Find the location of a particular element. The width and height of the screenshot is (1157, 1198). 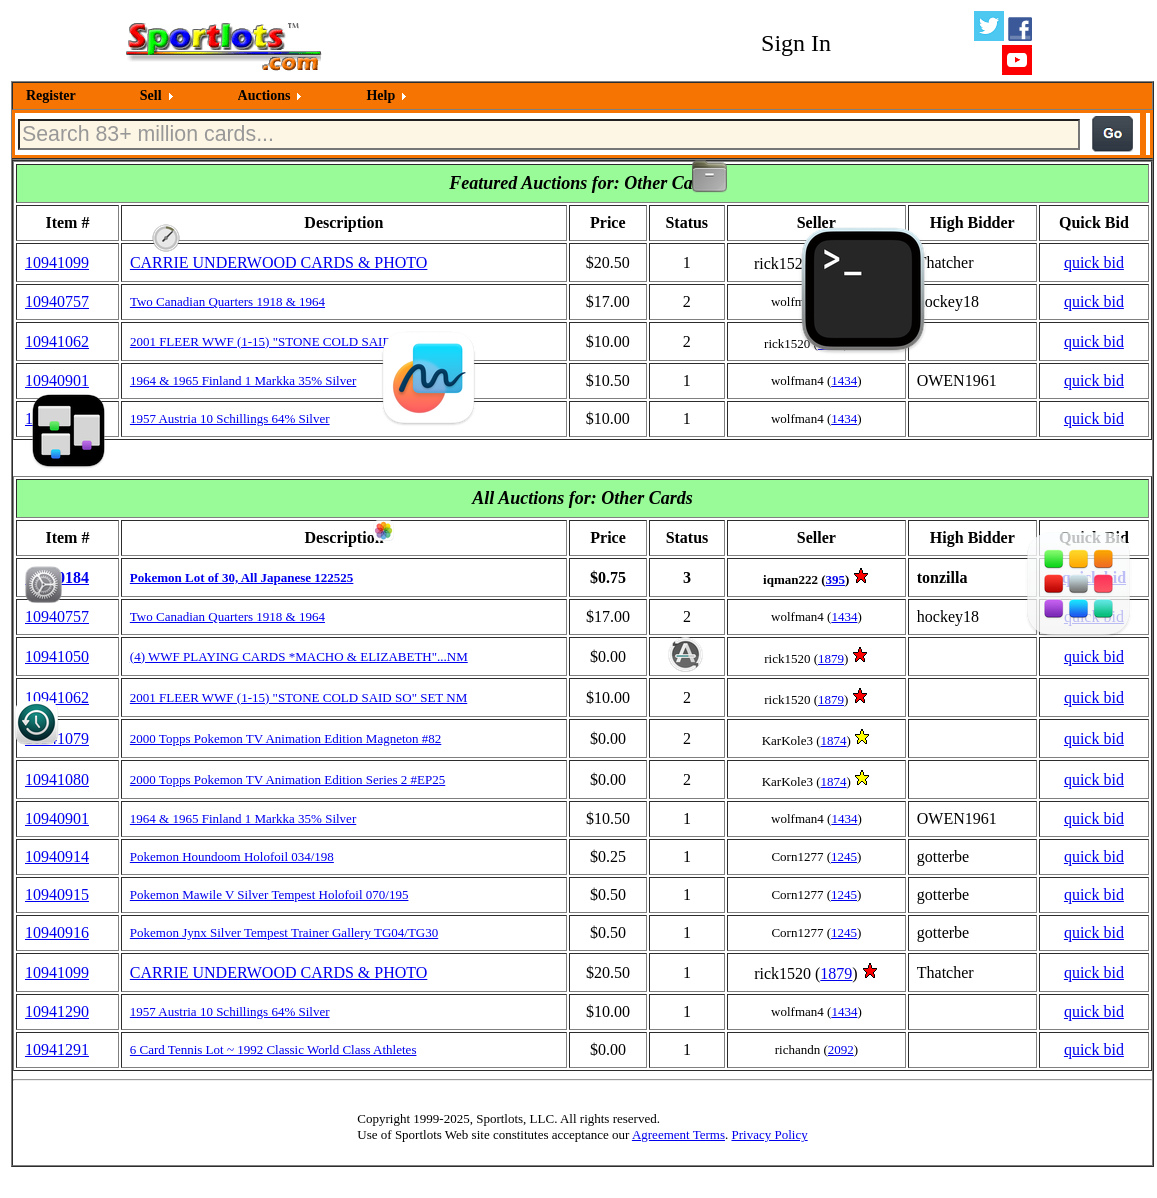

open system settings or preferences is located at coordinates (43, 584).